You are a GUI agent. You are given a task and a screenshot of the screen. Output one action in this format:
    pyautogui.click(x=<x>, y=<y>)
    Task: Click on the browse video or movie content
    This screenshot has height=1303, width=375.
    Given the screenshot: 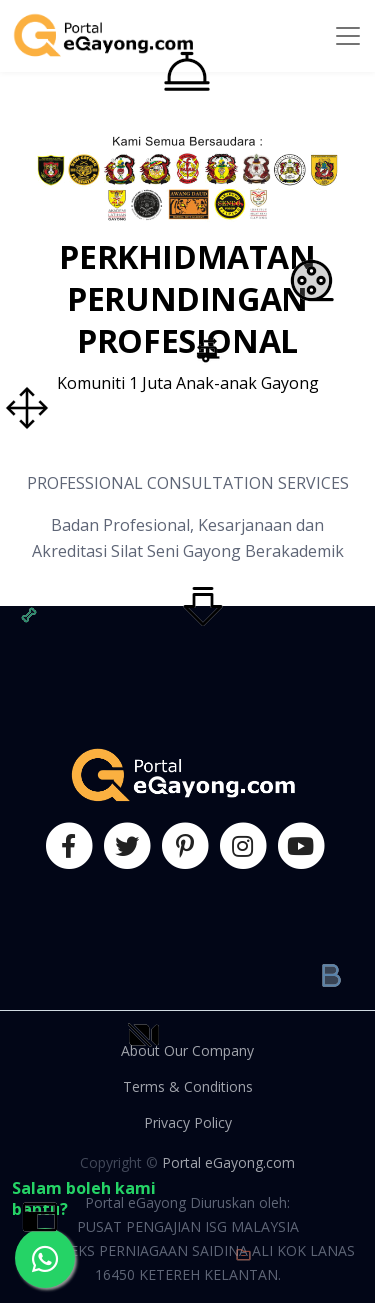 What is the action you would take?
    pyautogui.click(x=311, y=280)
    